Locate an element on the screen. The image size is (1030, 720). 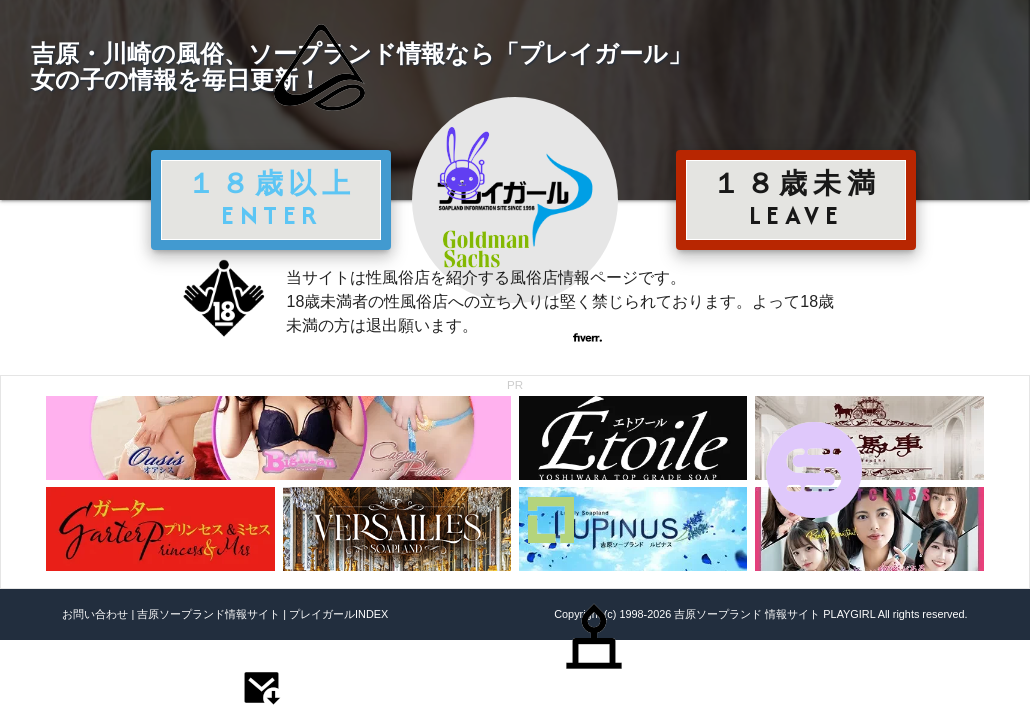
download email or message attachment is located at coordinates (261, 687).